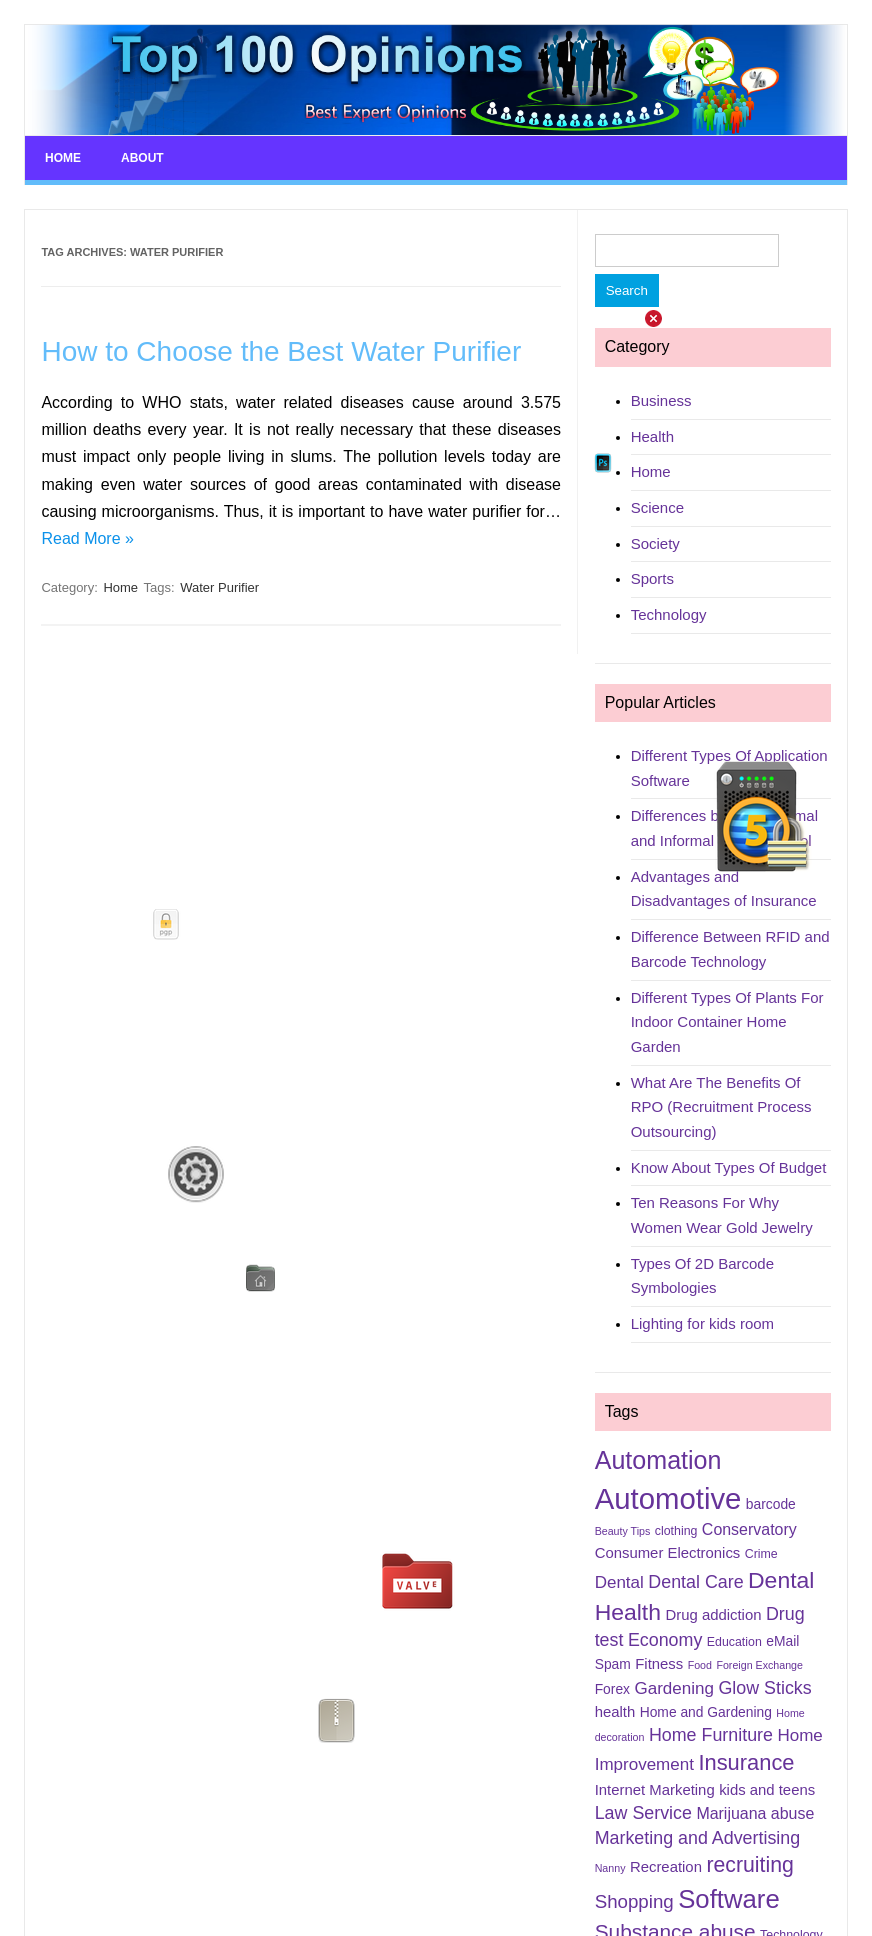 The width and height of the screenshot is (872, 1936). I want to click on stop or cancel the current action, so click(653, 318).